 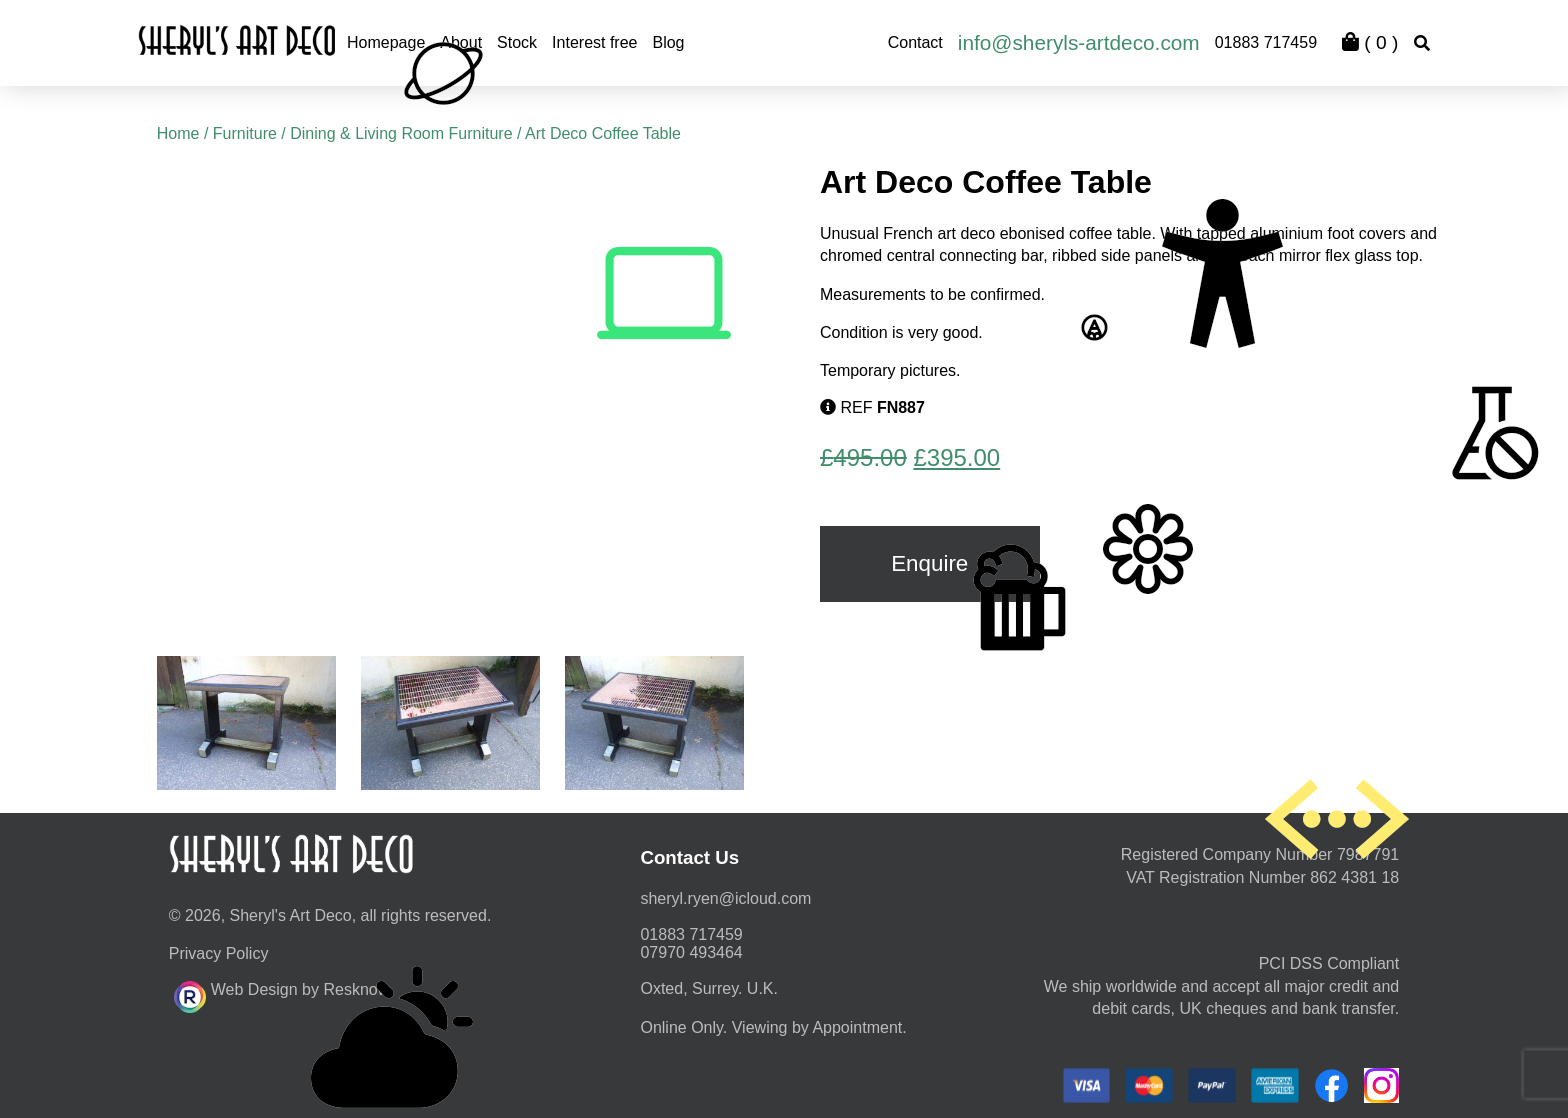 What do you see at coordinates (1492, 433) in the screenshot?
I see `stop or cancel a running test` at bounding box center [1492, 433].